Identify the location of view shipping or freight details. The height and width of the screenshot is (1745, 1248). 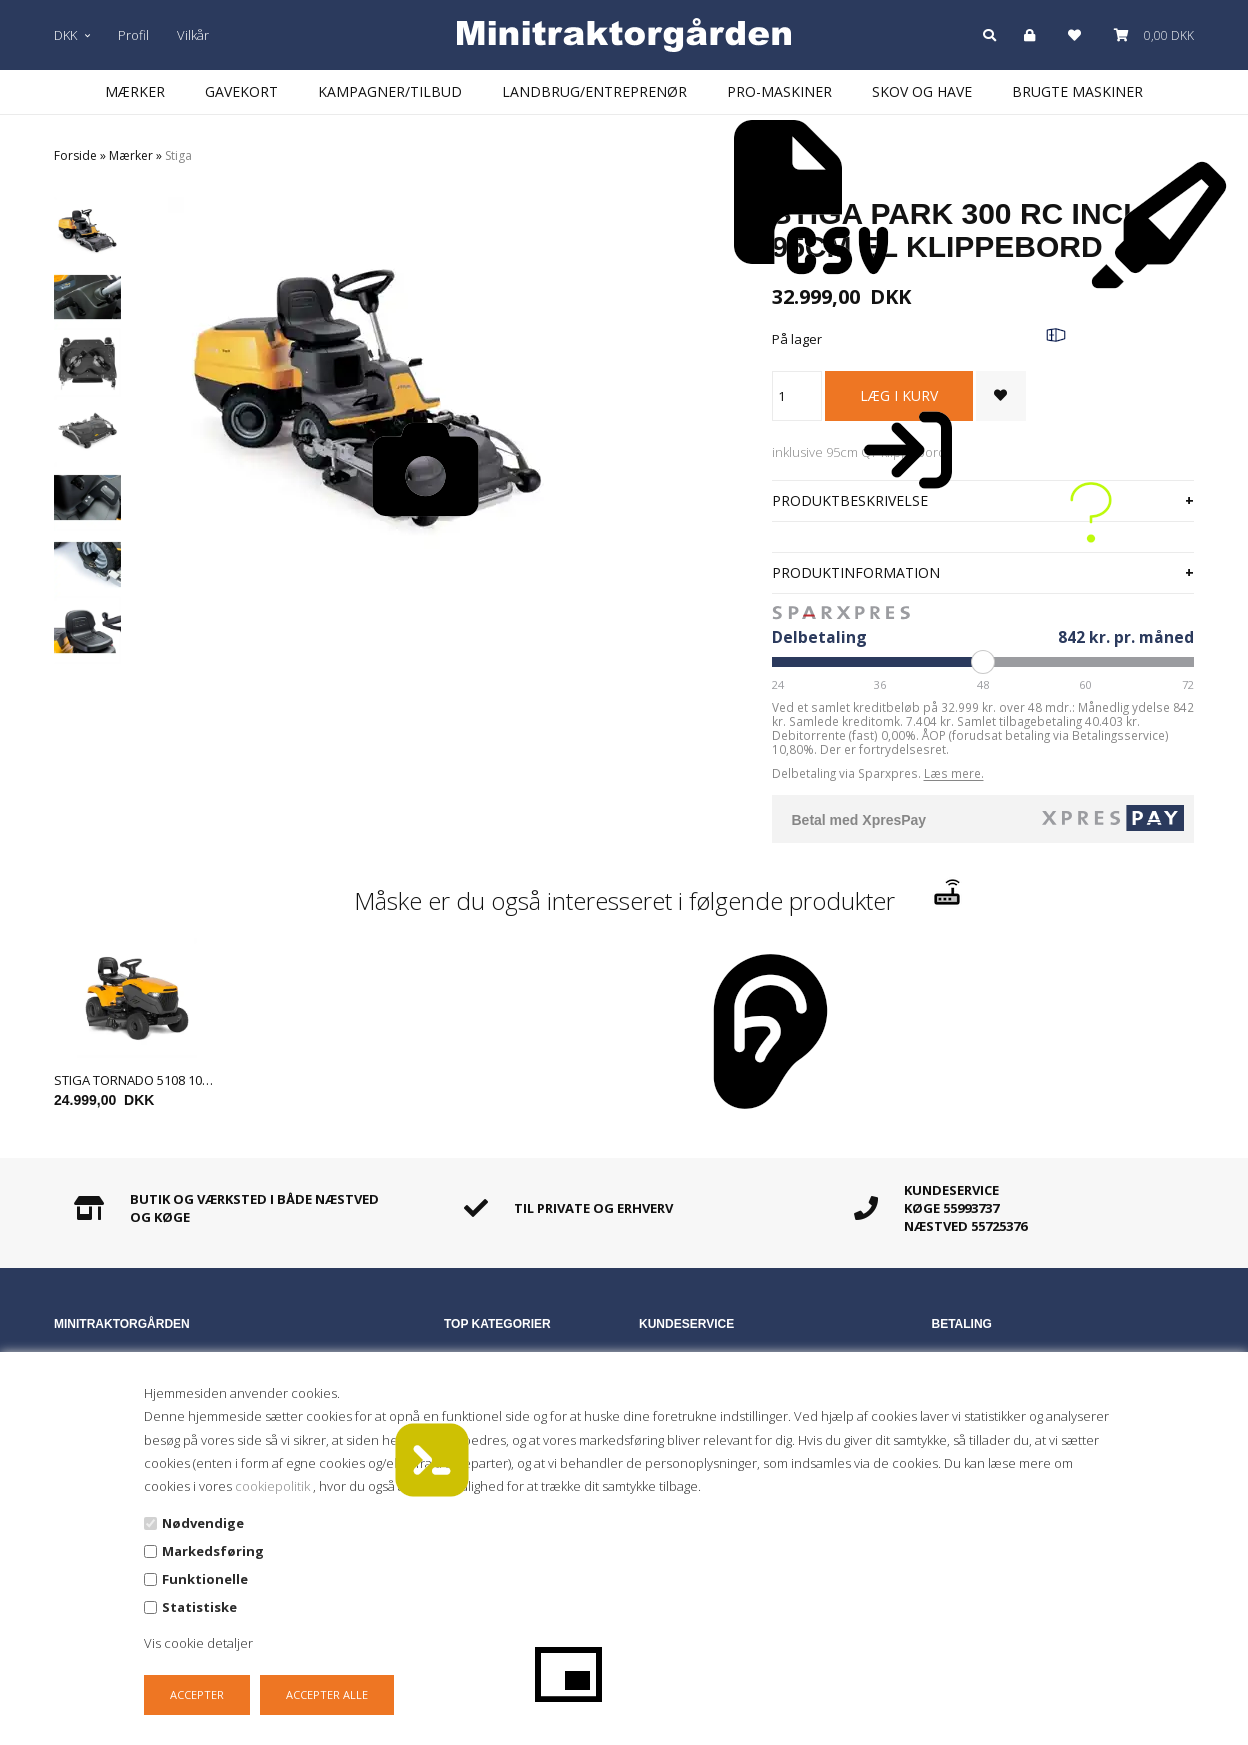
(1056, 335).